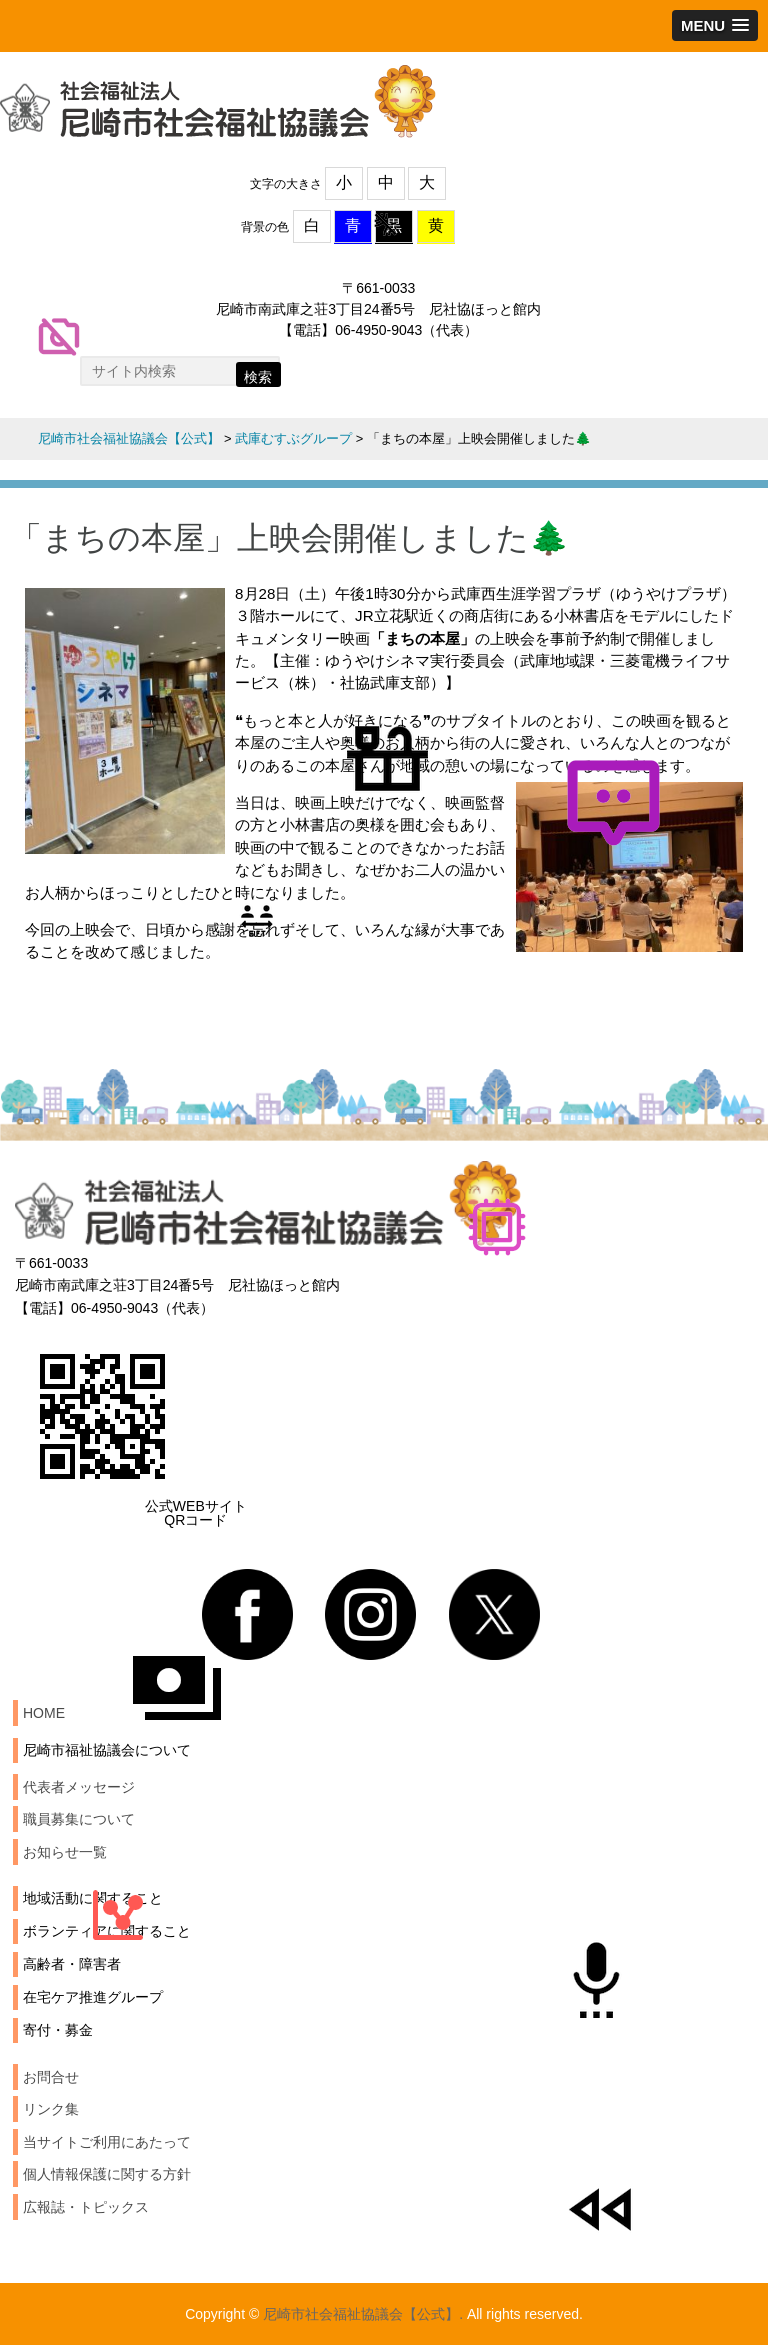 The height and width of the screenshot is (2345, 768). Describe the element at coordinates (387, 758) in the screenshot. I see `browse kitchen countertop options` at that location.